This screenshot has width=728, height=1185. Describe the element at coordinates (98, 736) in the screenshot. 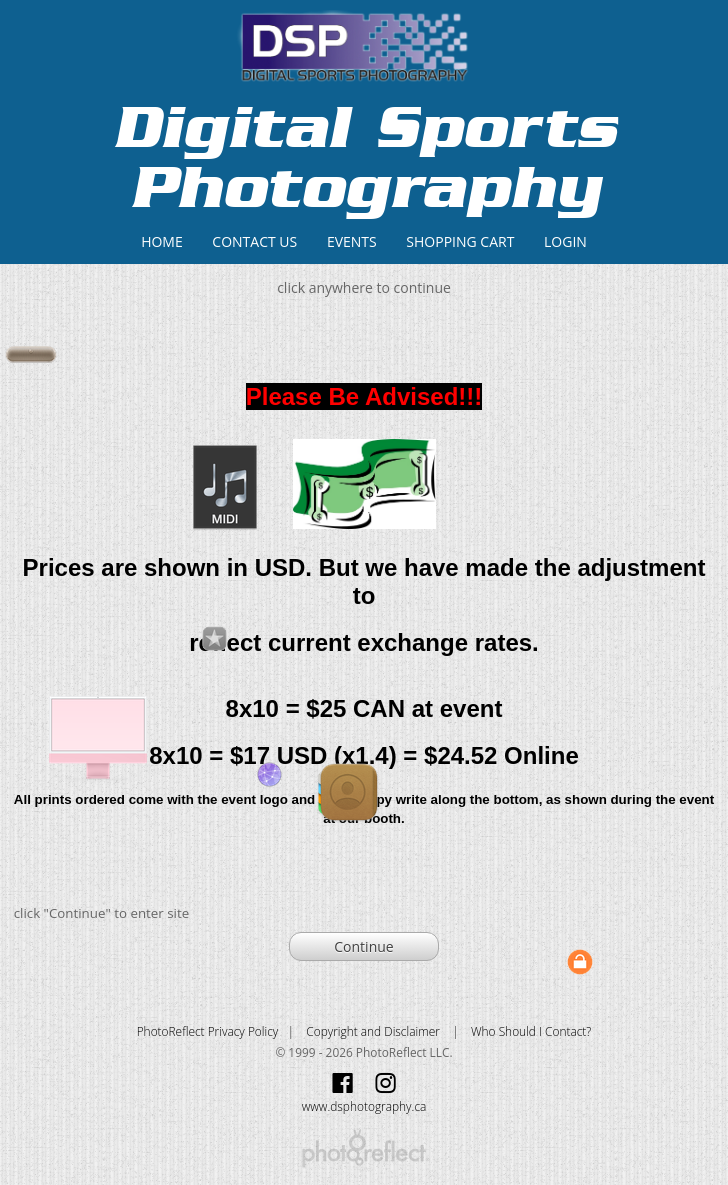

I see `indicates this mac in system preferences or finder` at that location.